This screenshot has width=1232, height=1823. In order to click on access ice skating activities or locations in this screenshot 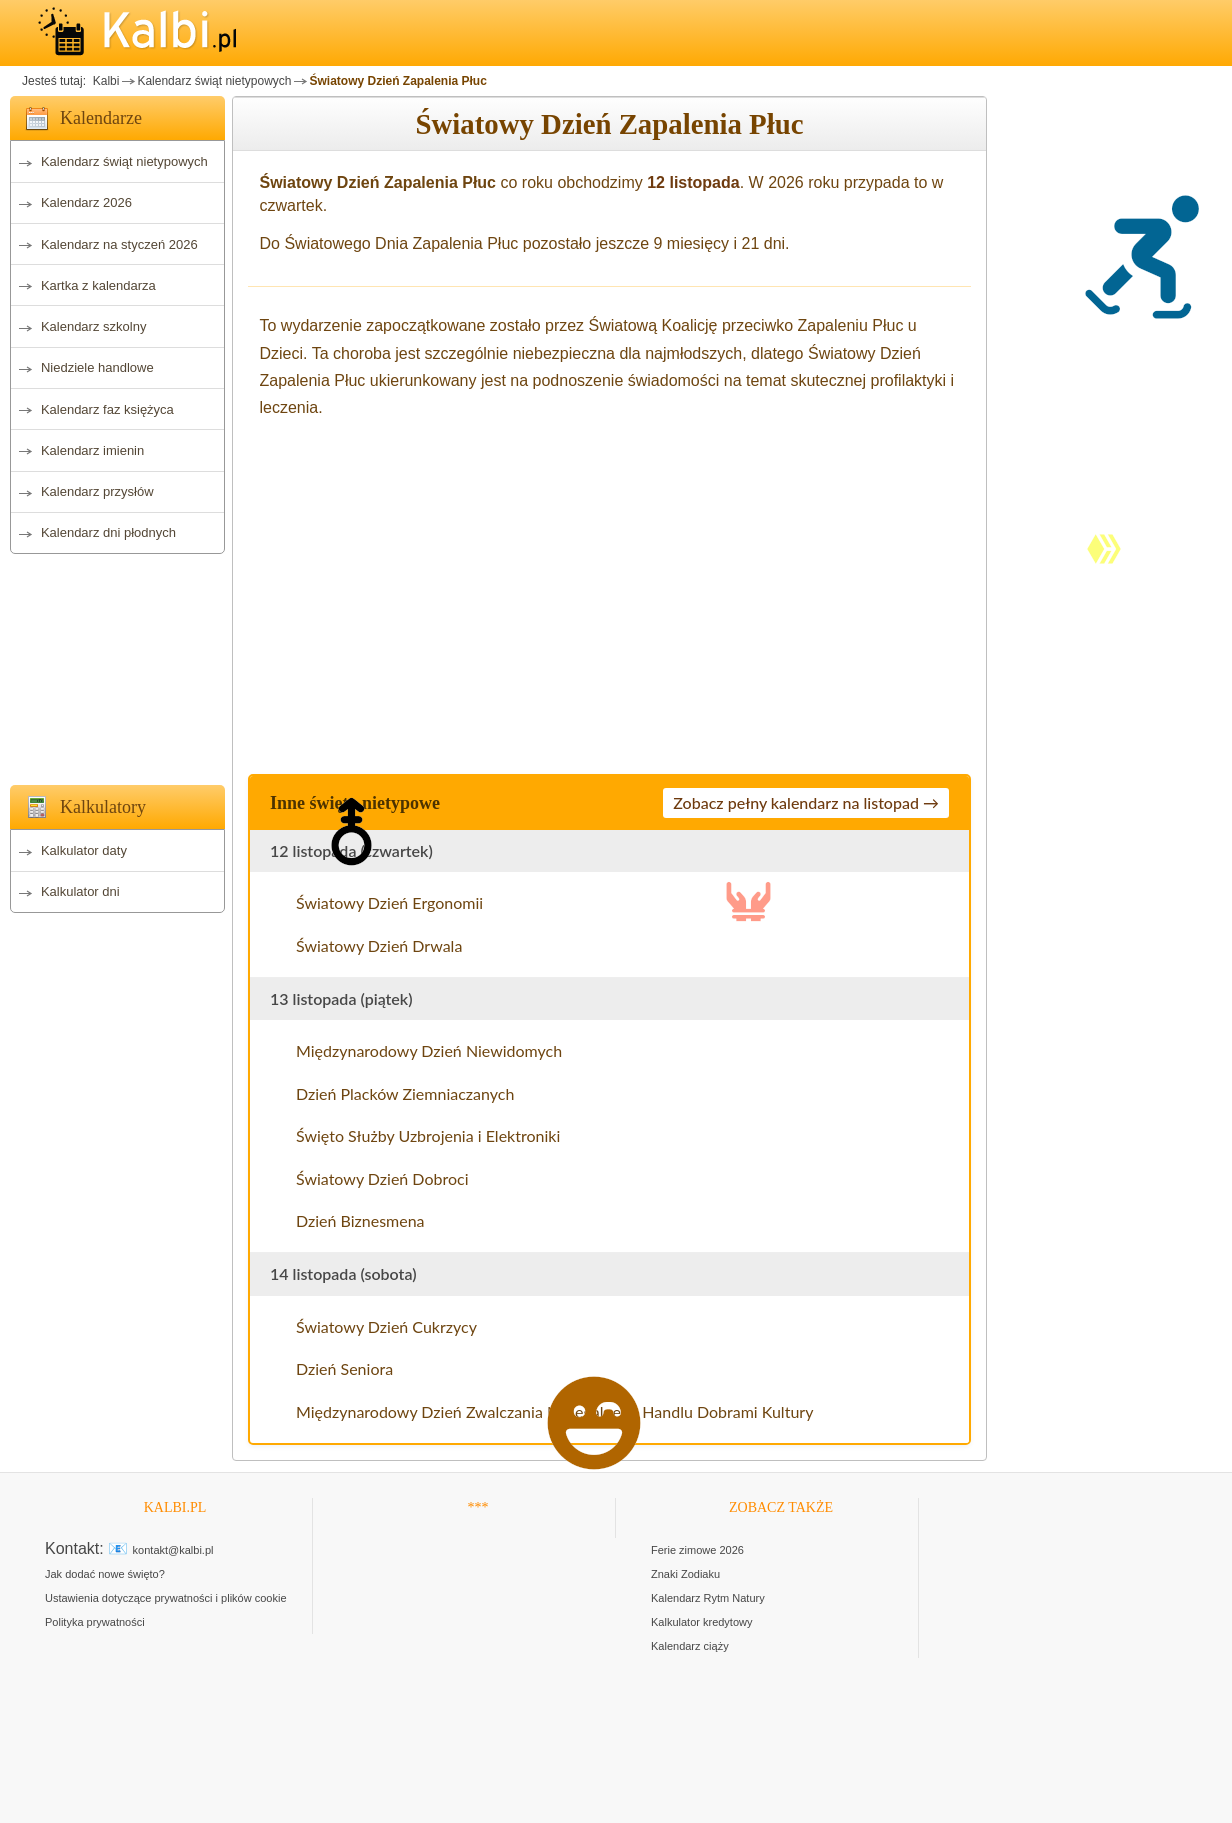, I will do `click(1145, 257)`.